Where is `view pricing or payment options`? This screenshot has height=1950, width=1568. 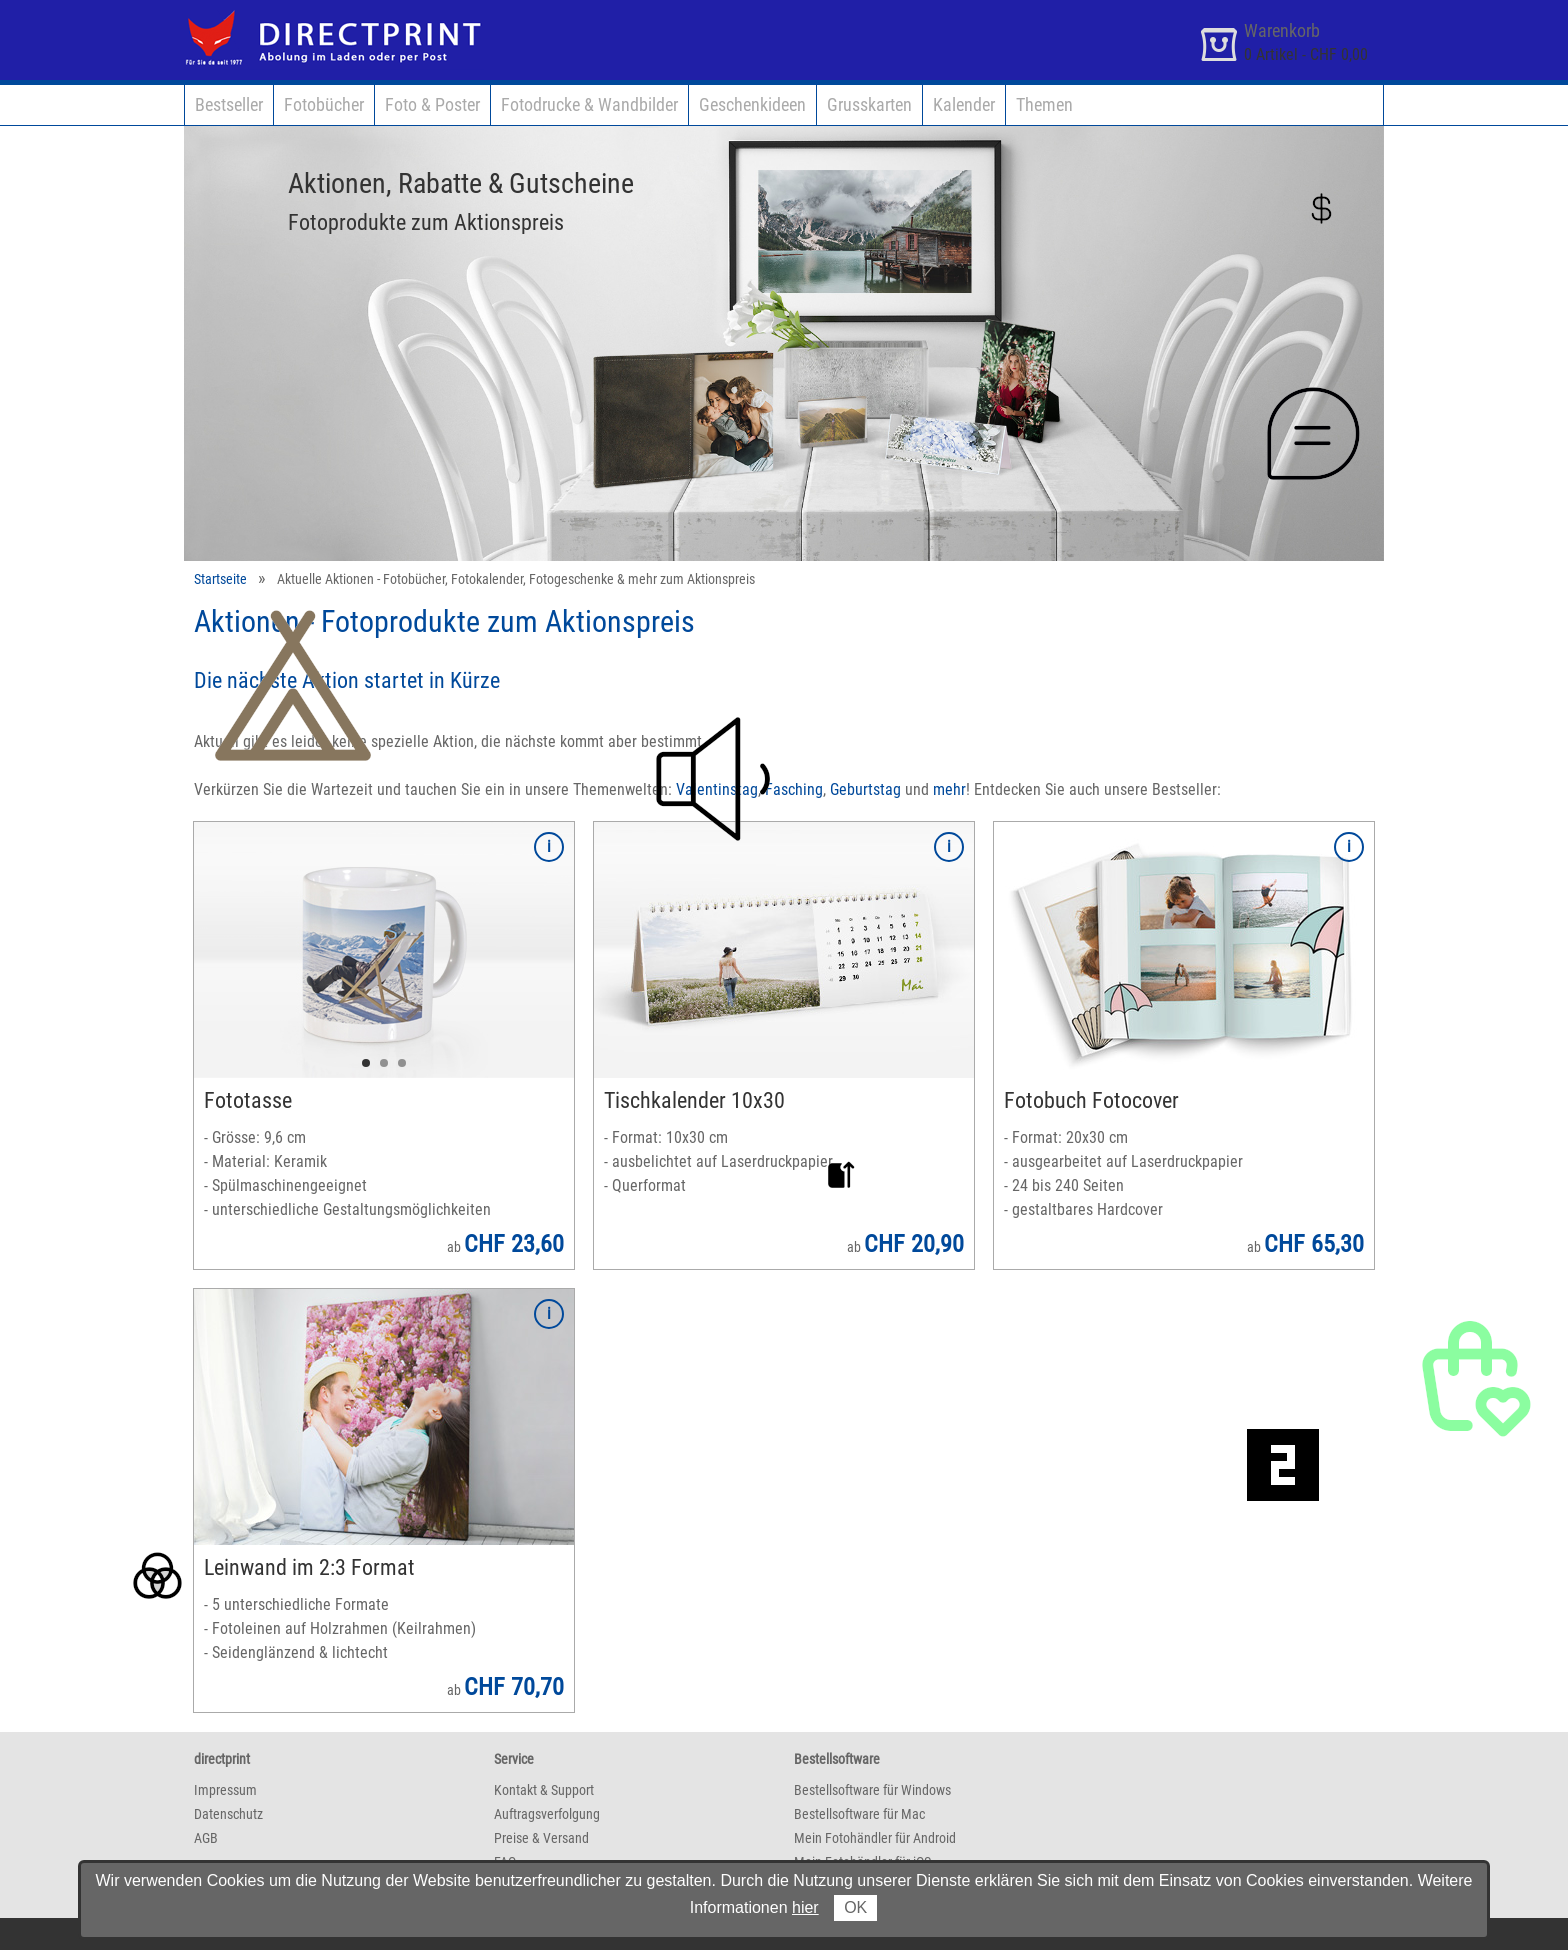 view pricing or payment options is located at coordinates (1321, 208).